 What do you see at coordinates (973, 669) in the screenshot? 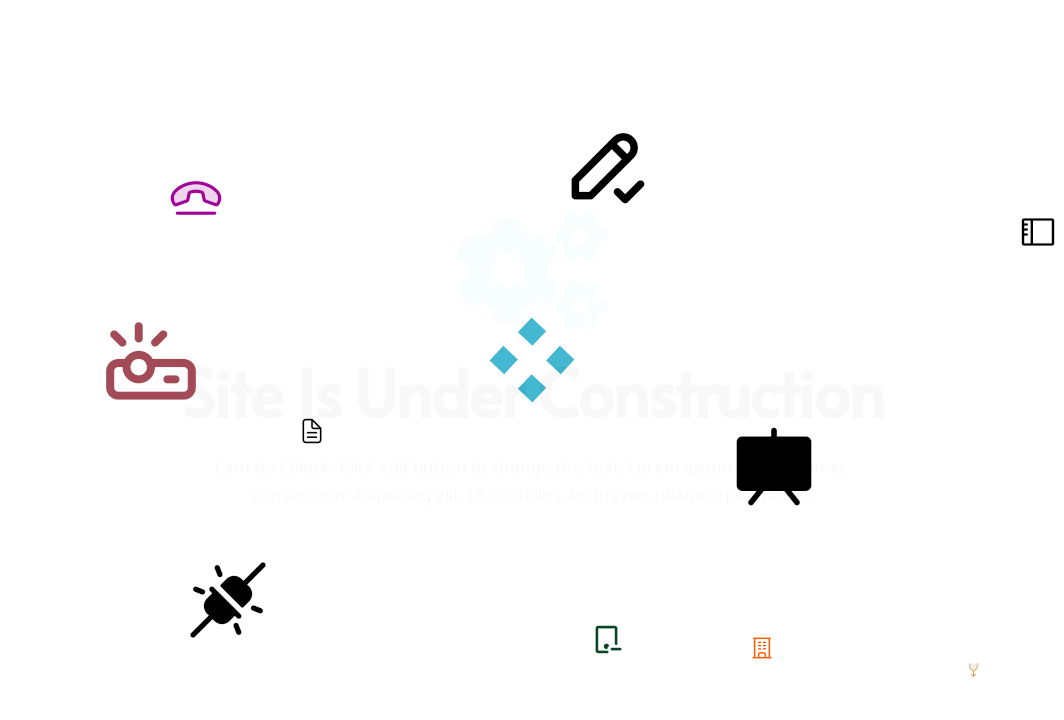
I see `merge branches or items together` at bounding box center [973, 669].